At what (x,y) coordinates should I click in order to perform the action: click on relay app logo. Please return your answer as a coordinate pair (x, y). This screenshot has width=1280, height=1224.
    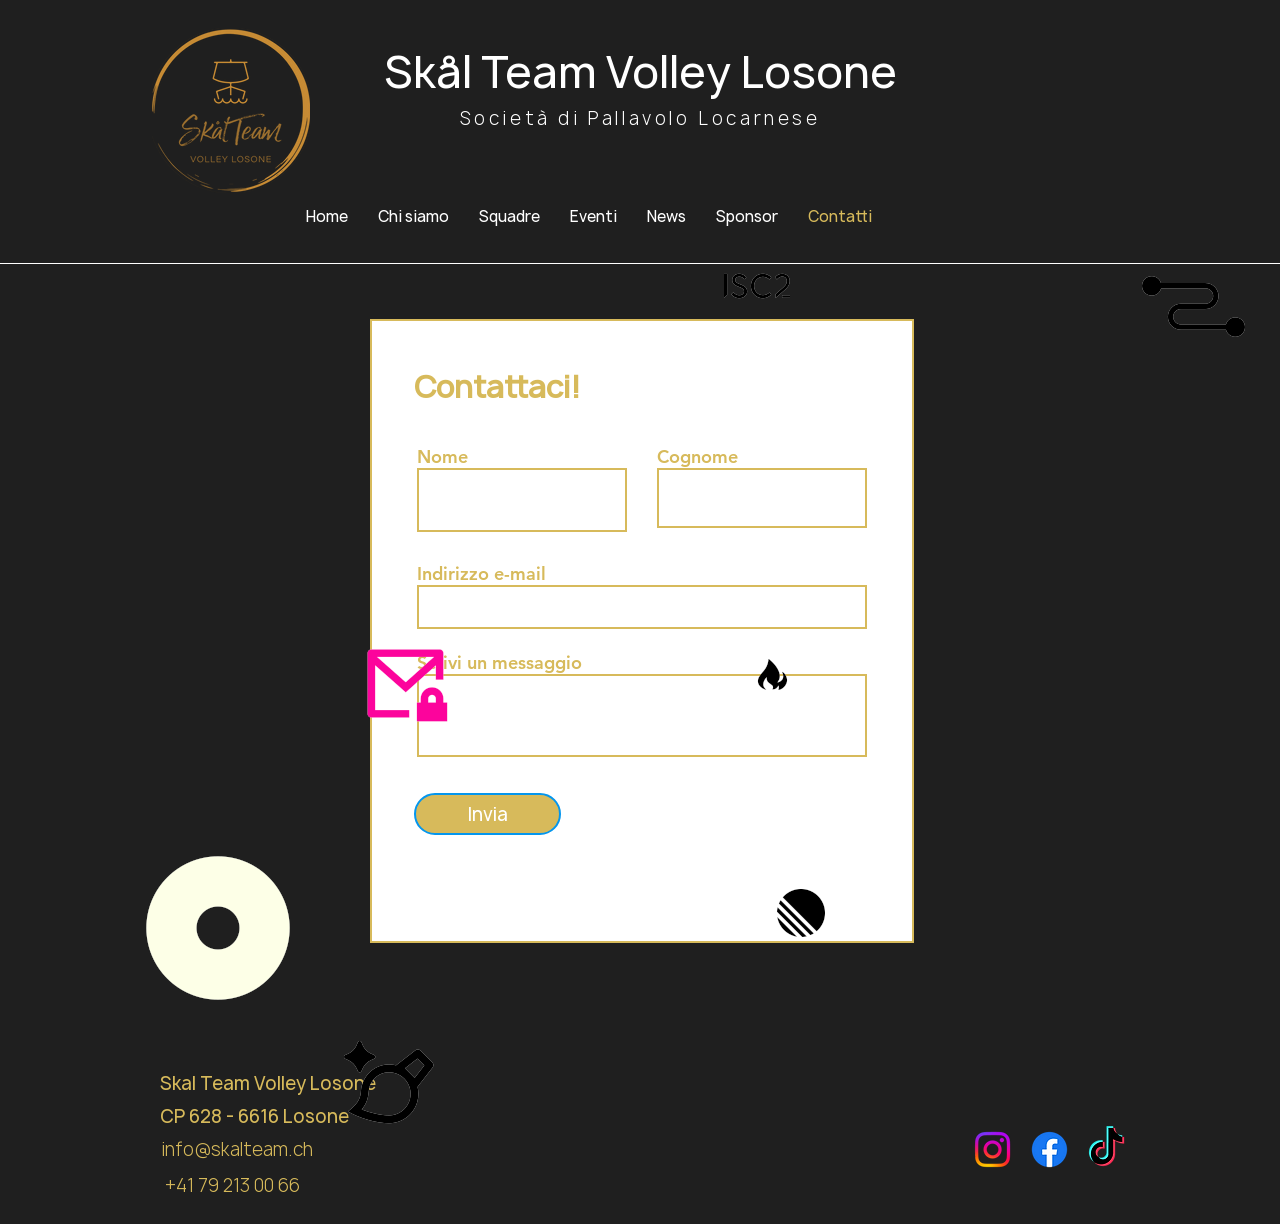
    Looking at the image, I should click on (1193, 306).